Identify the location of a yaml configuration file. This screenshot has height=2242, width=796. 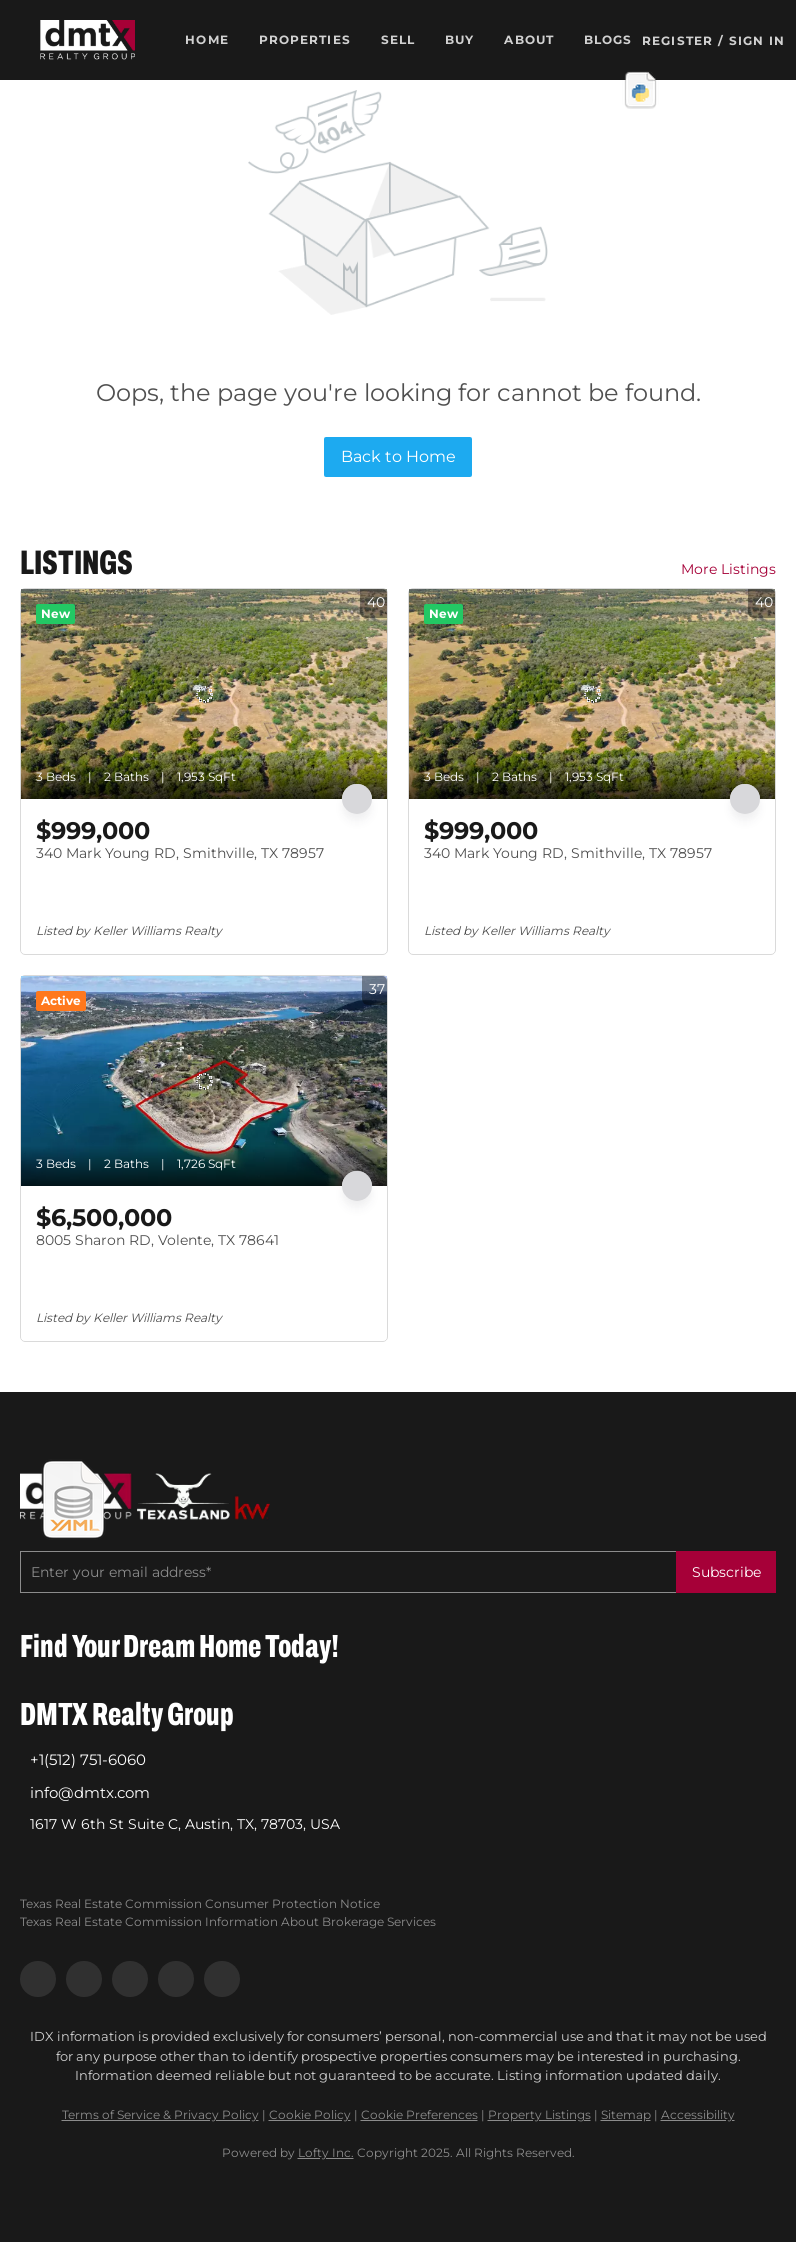
(73, 1499).